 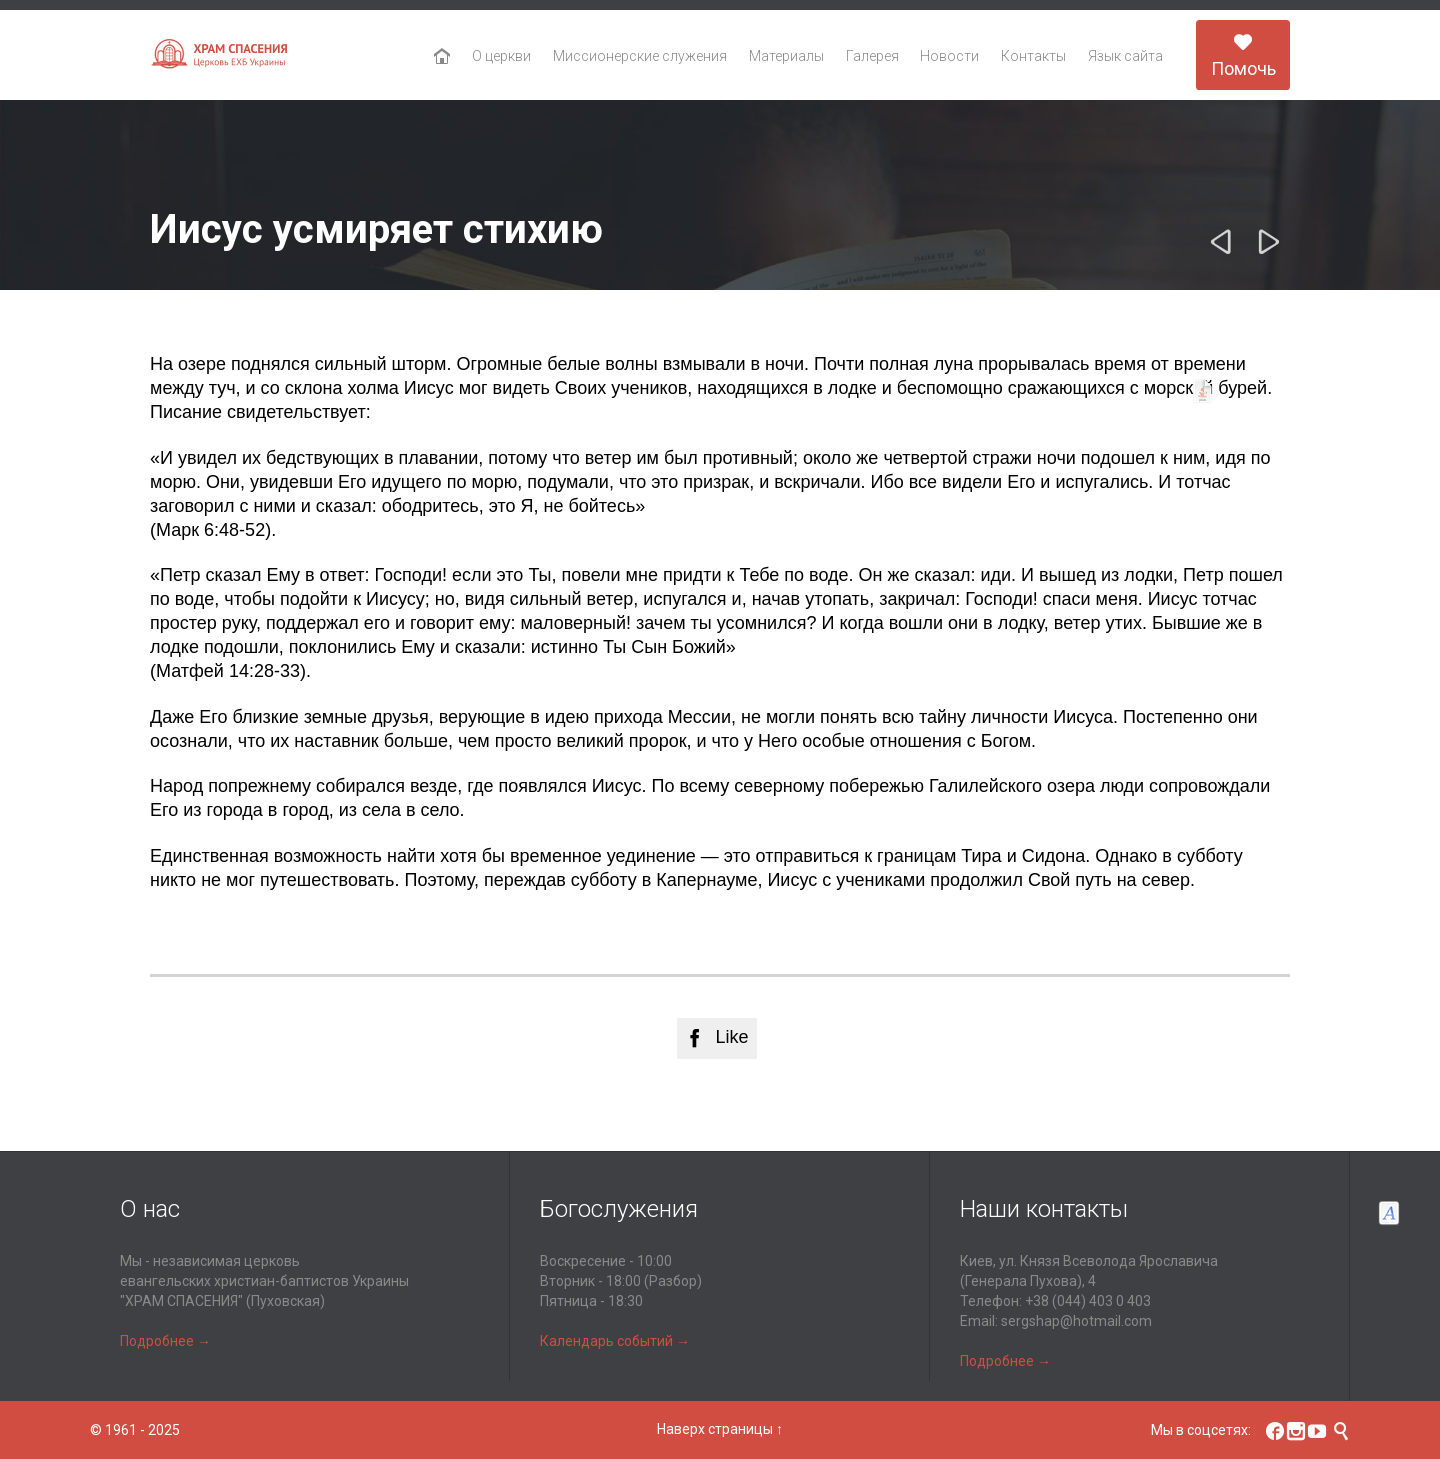 I want to click on a TrueType font file, so click(x=1389, y=1213).